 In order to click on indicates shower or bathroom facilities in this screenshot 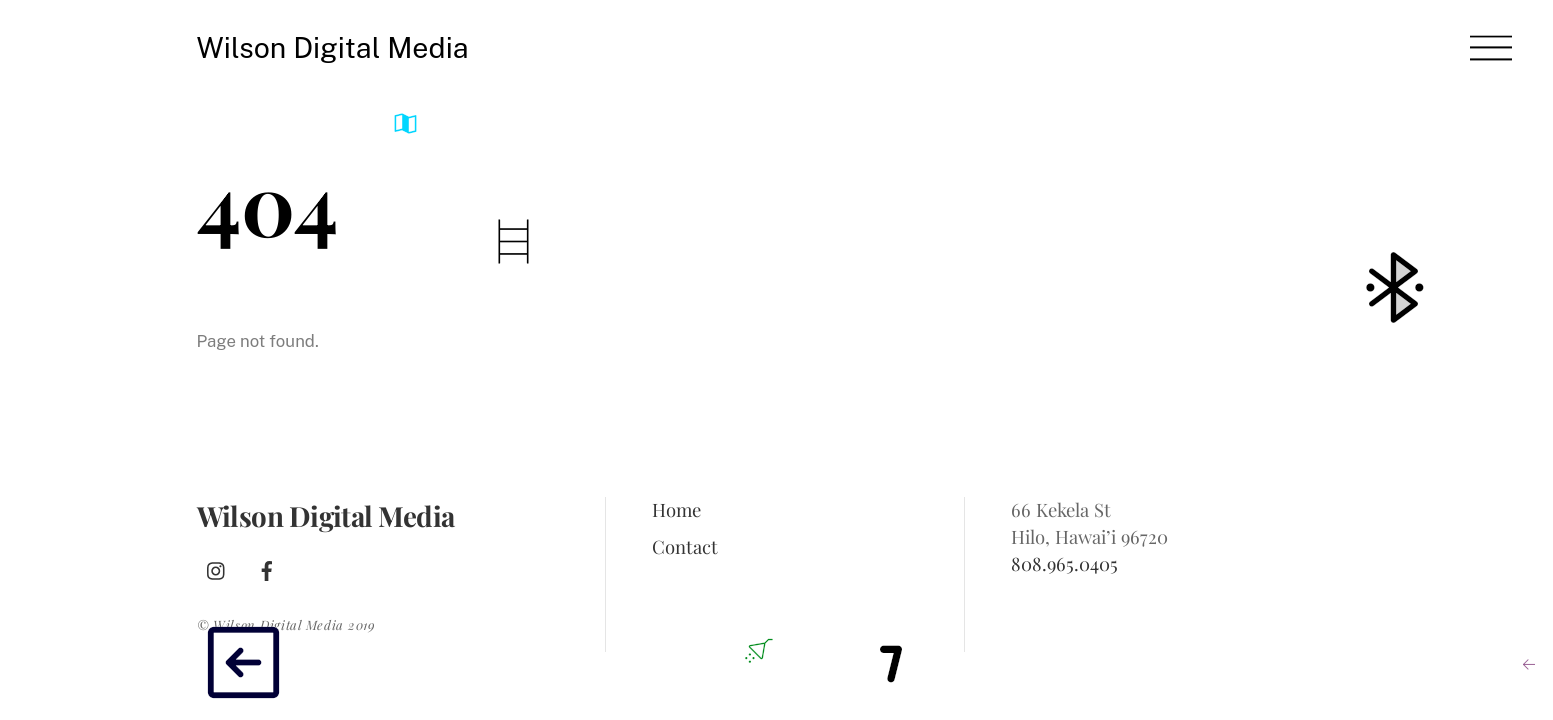, I will do `click(758, 649)`.